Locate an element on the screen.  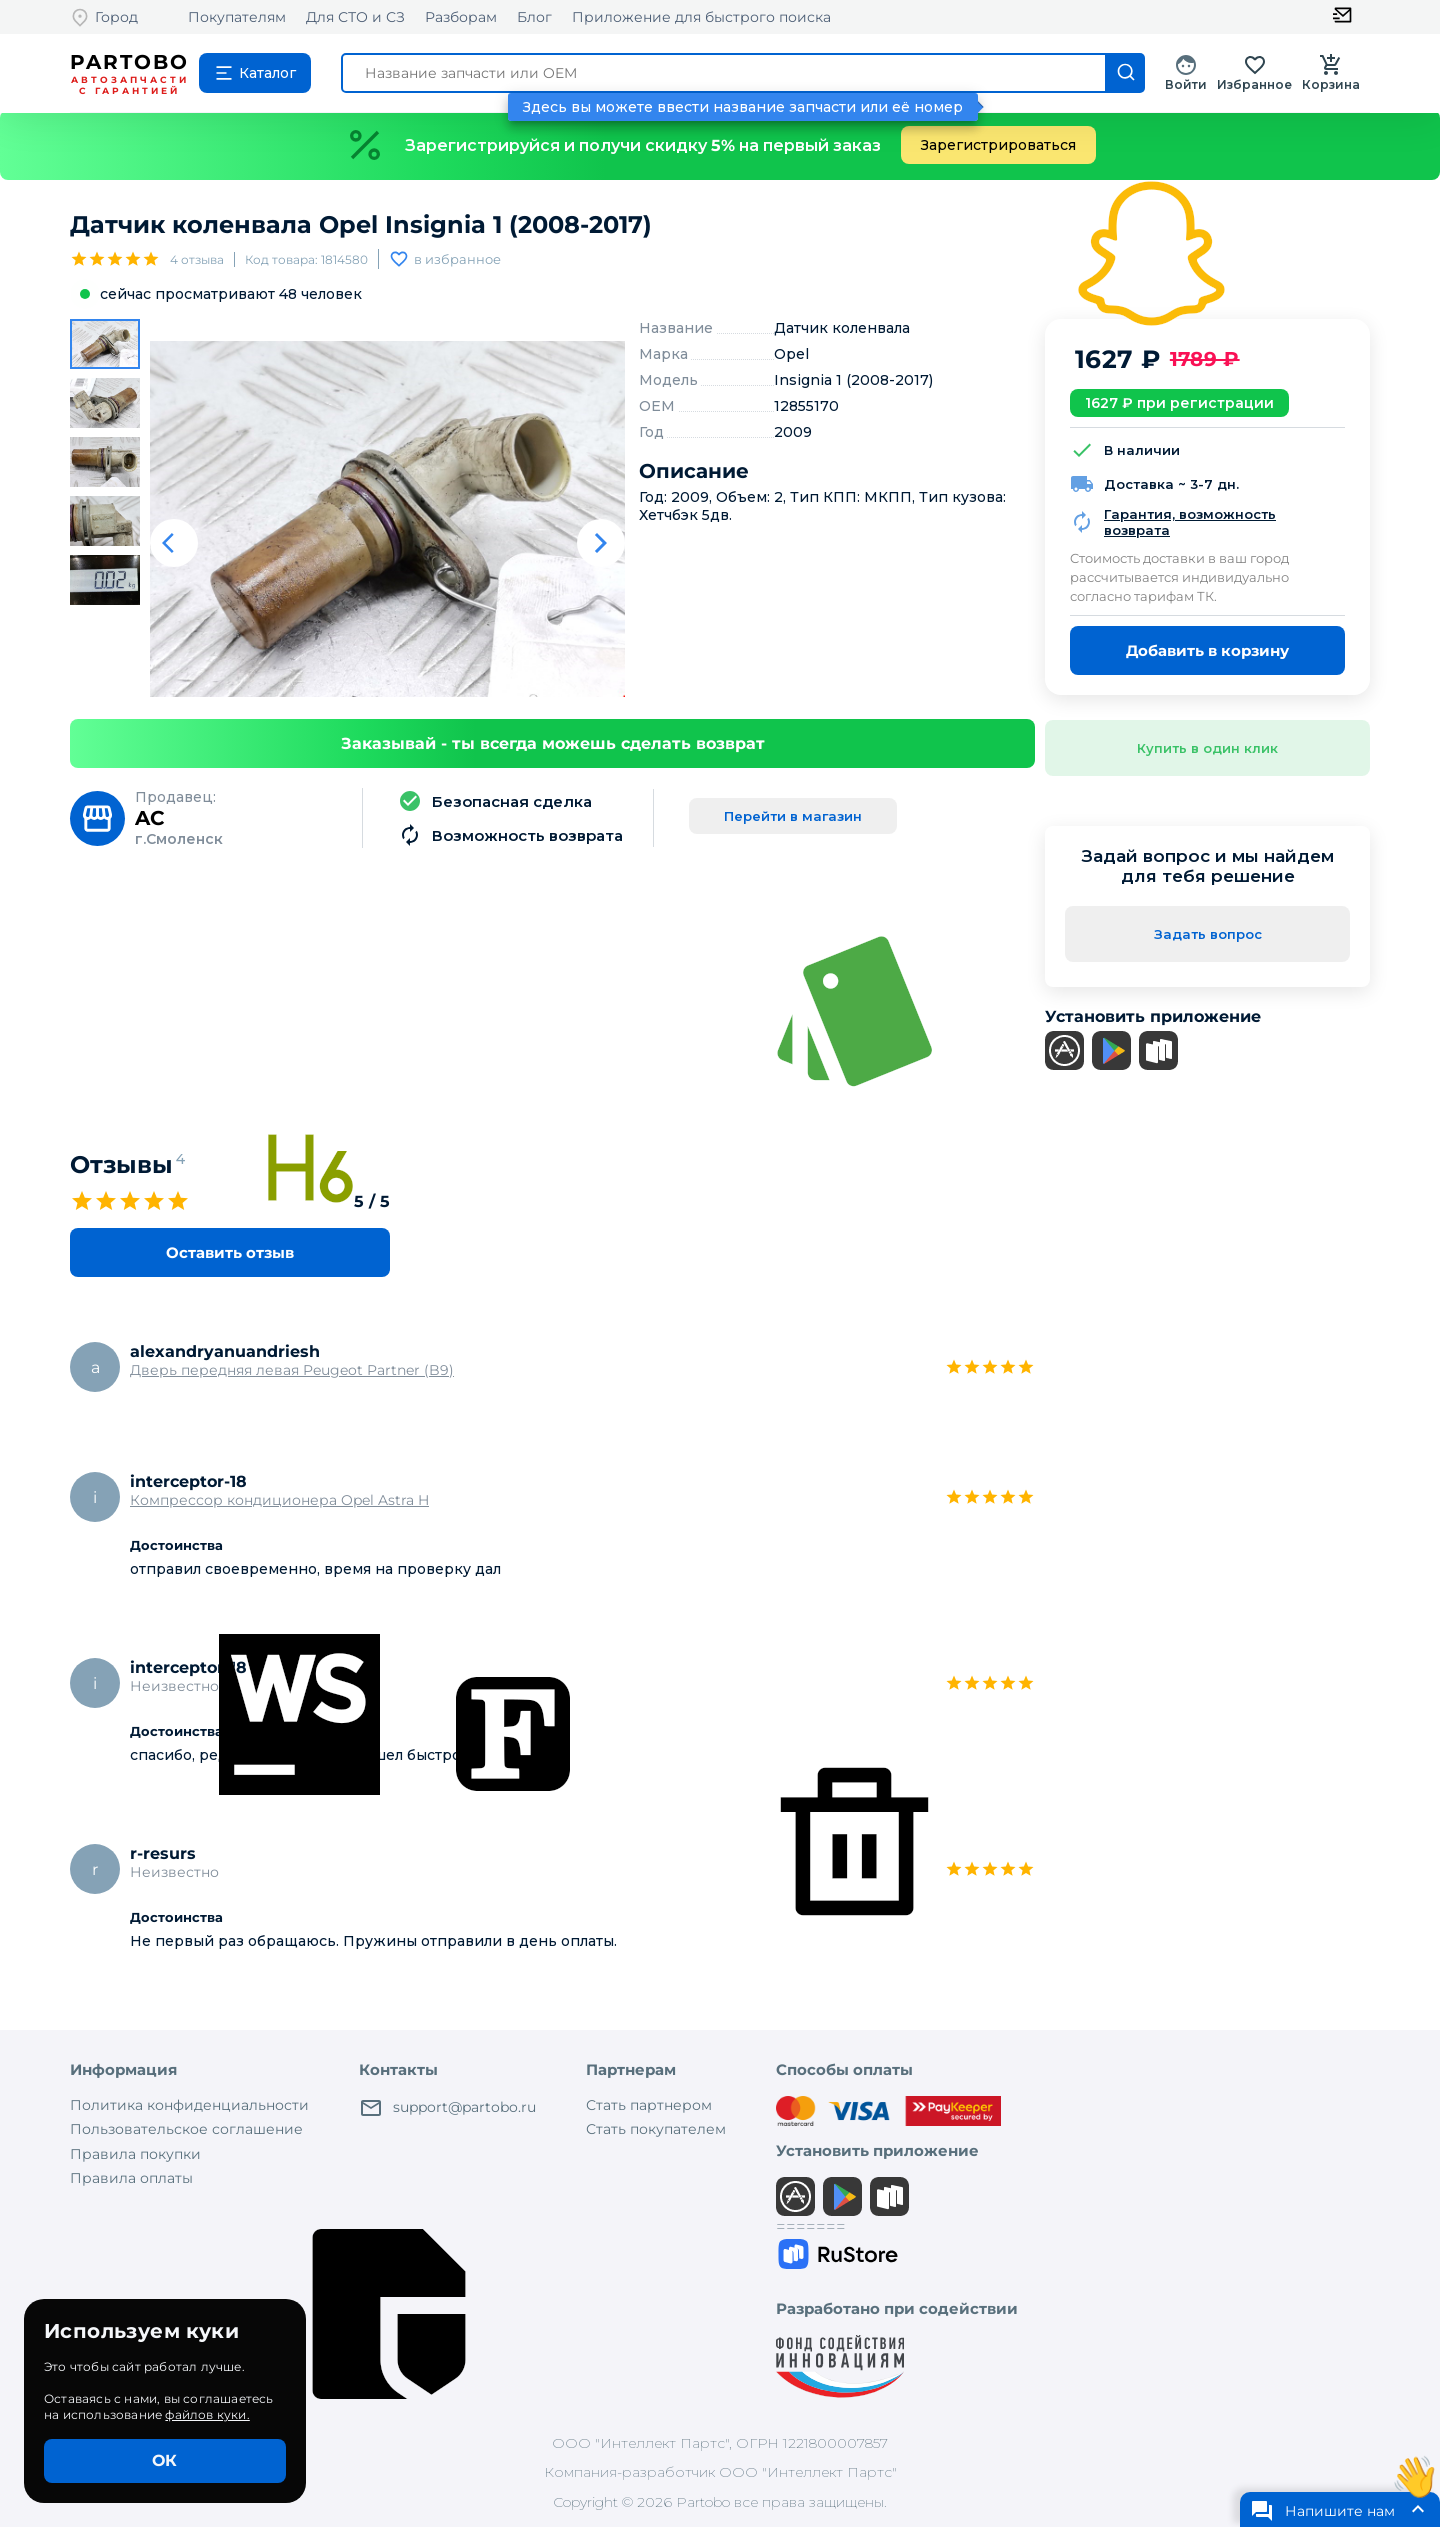
indicates a protected or secure file is located at coordinates (389, 2314).